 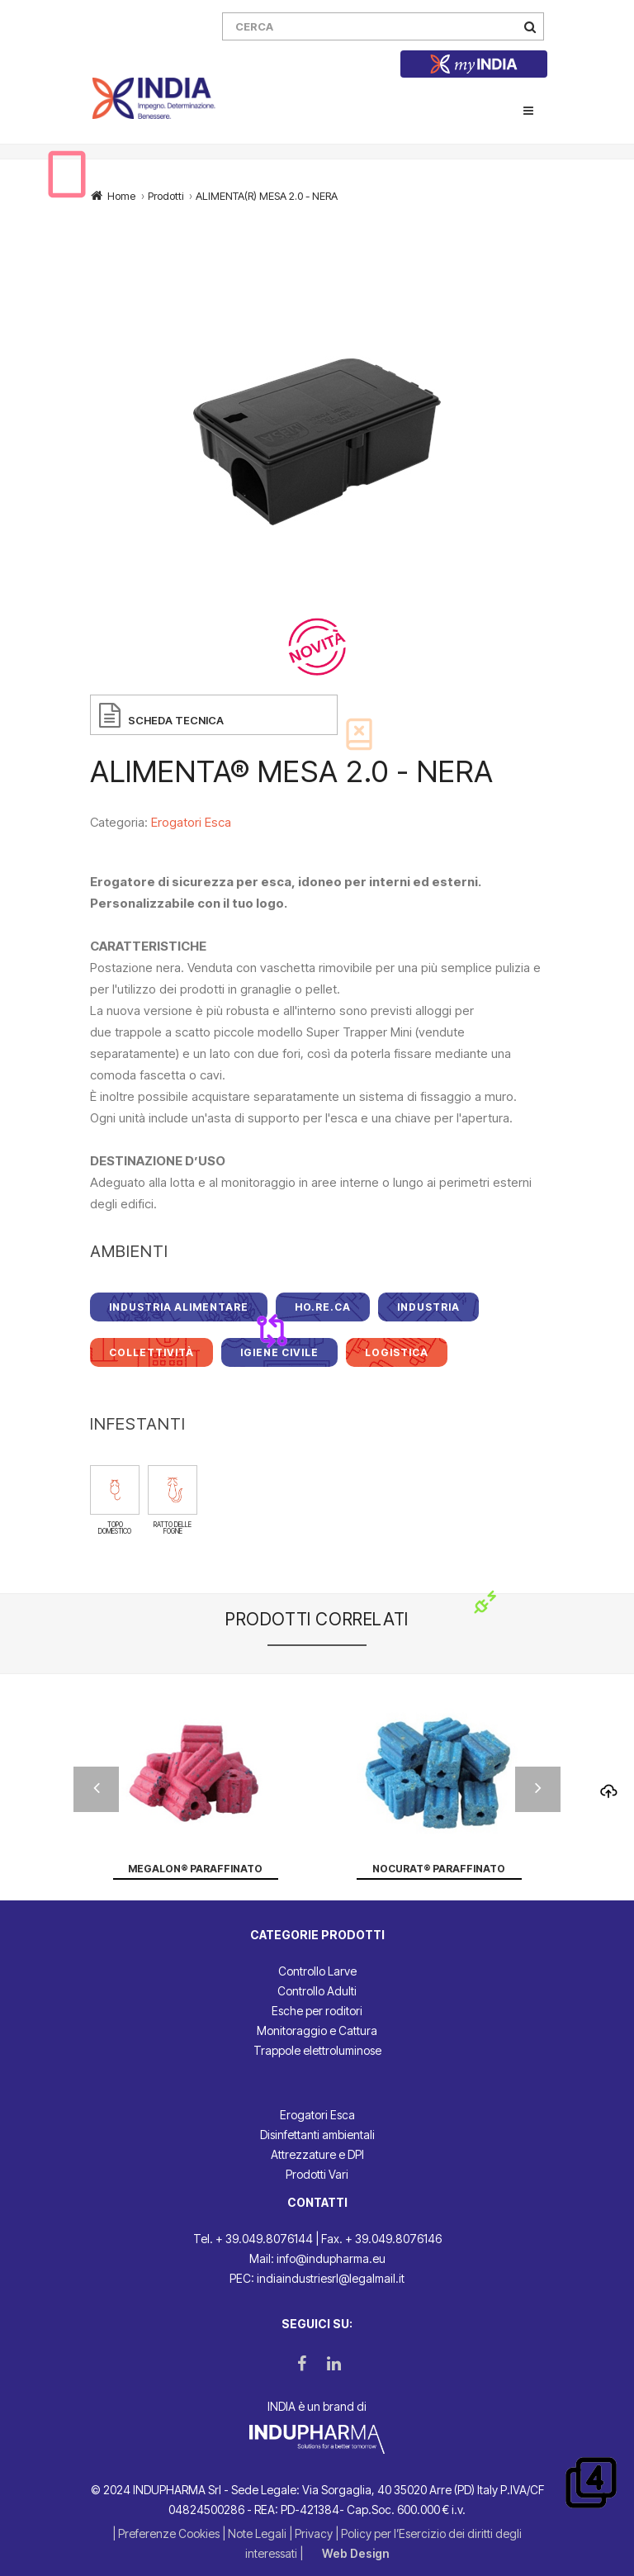 What do you see at coordinates (591, 2483) in the screenshot?
I see `view item 4 in a collection or series` at bounding box center [591, 2483].